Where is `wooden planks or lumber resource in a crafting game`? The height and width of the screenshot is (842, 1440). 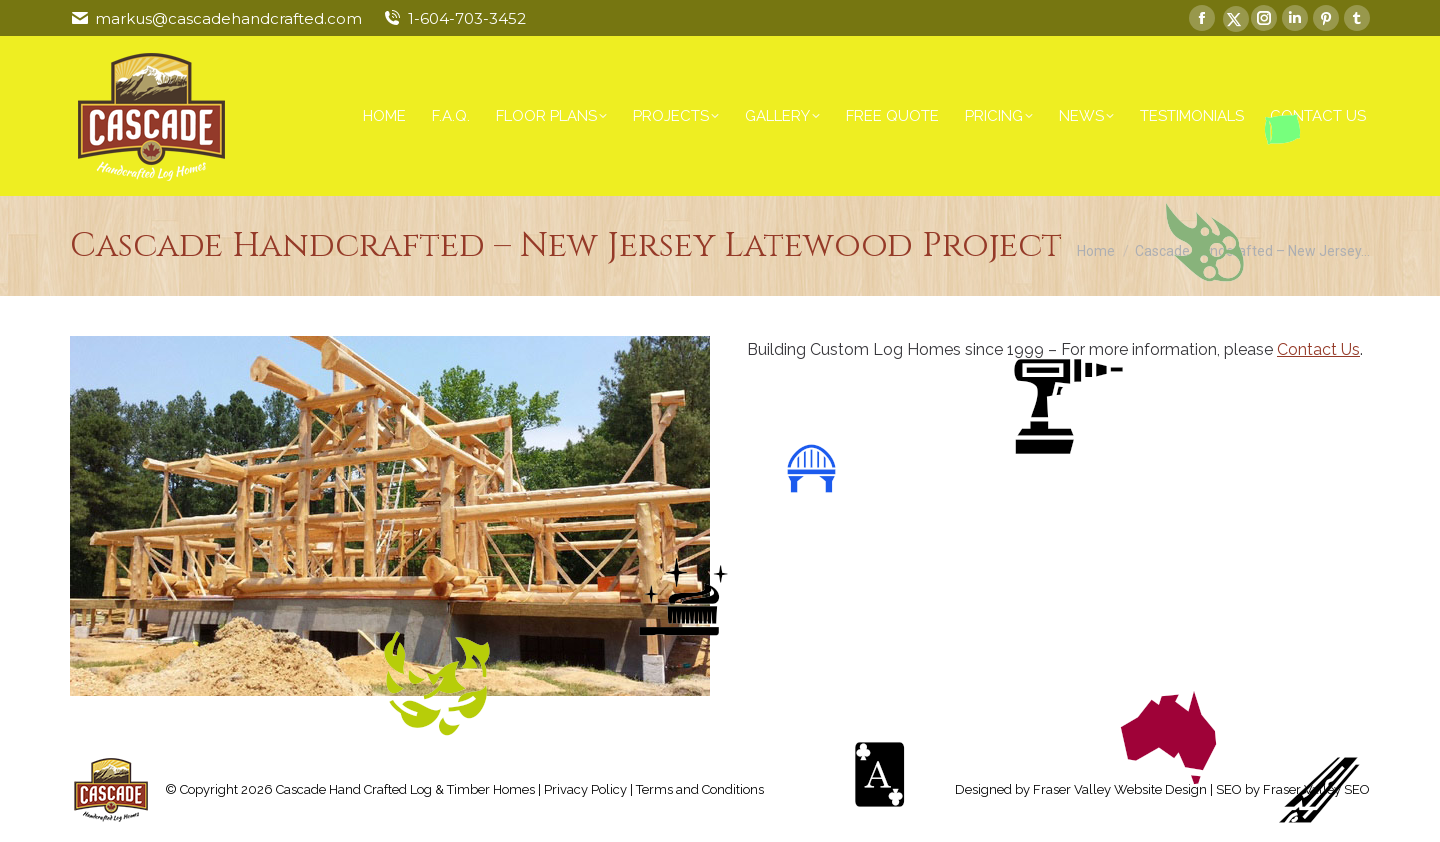 wooden planks or lumber resource in a crafting game is located at coordinates (1319, 790).